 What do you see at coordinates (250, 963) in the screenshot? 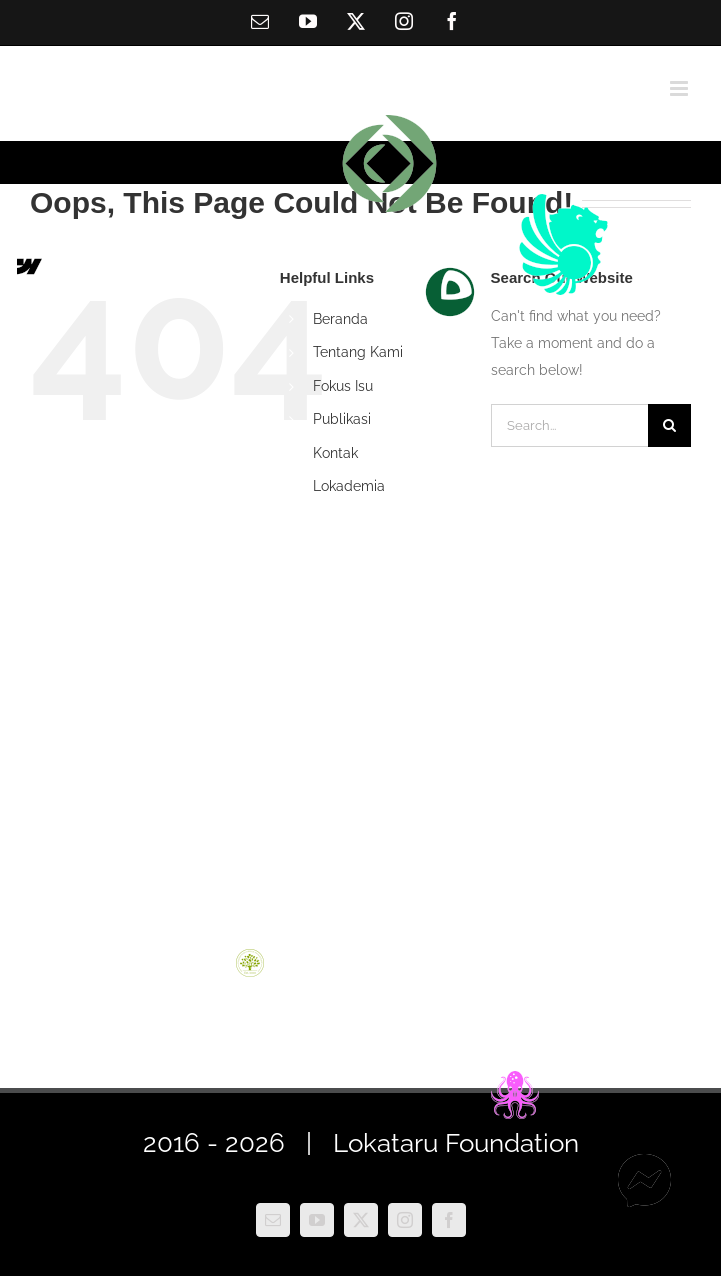
I see `visit the Interaction Design Foundation website` at bounding box center [250, 963].